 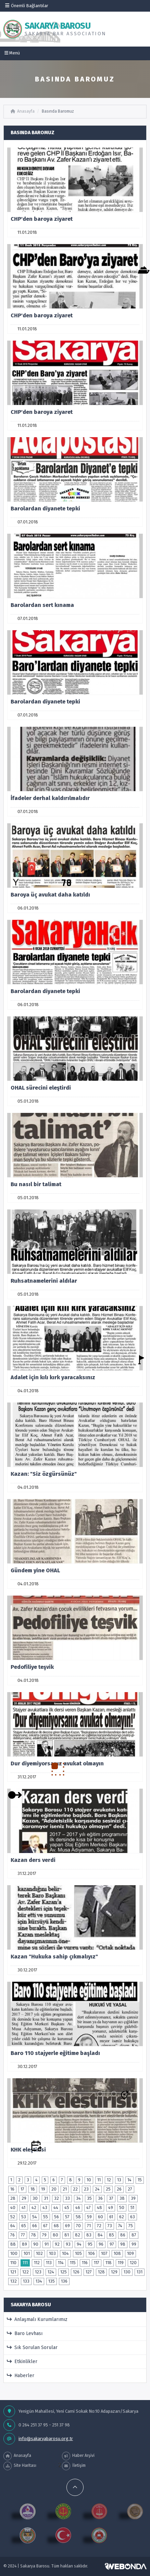 I want to click on view military or veteran status badge, so click(x=77, y=1245).